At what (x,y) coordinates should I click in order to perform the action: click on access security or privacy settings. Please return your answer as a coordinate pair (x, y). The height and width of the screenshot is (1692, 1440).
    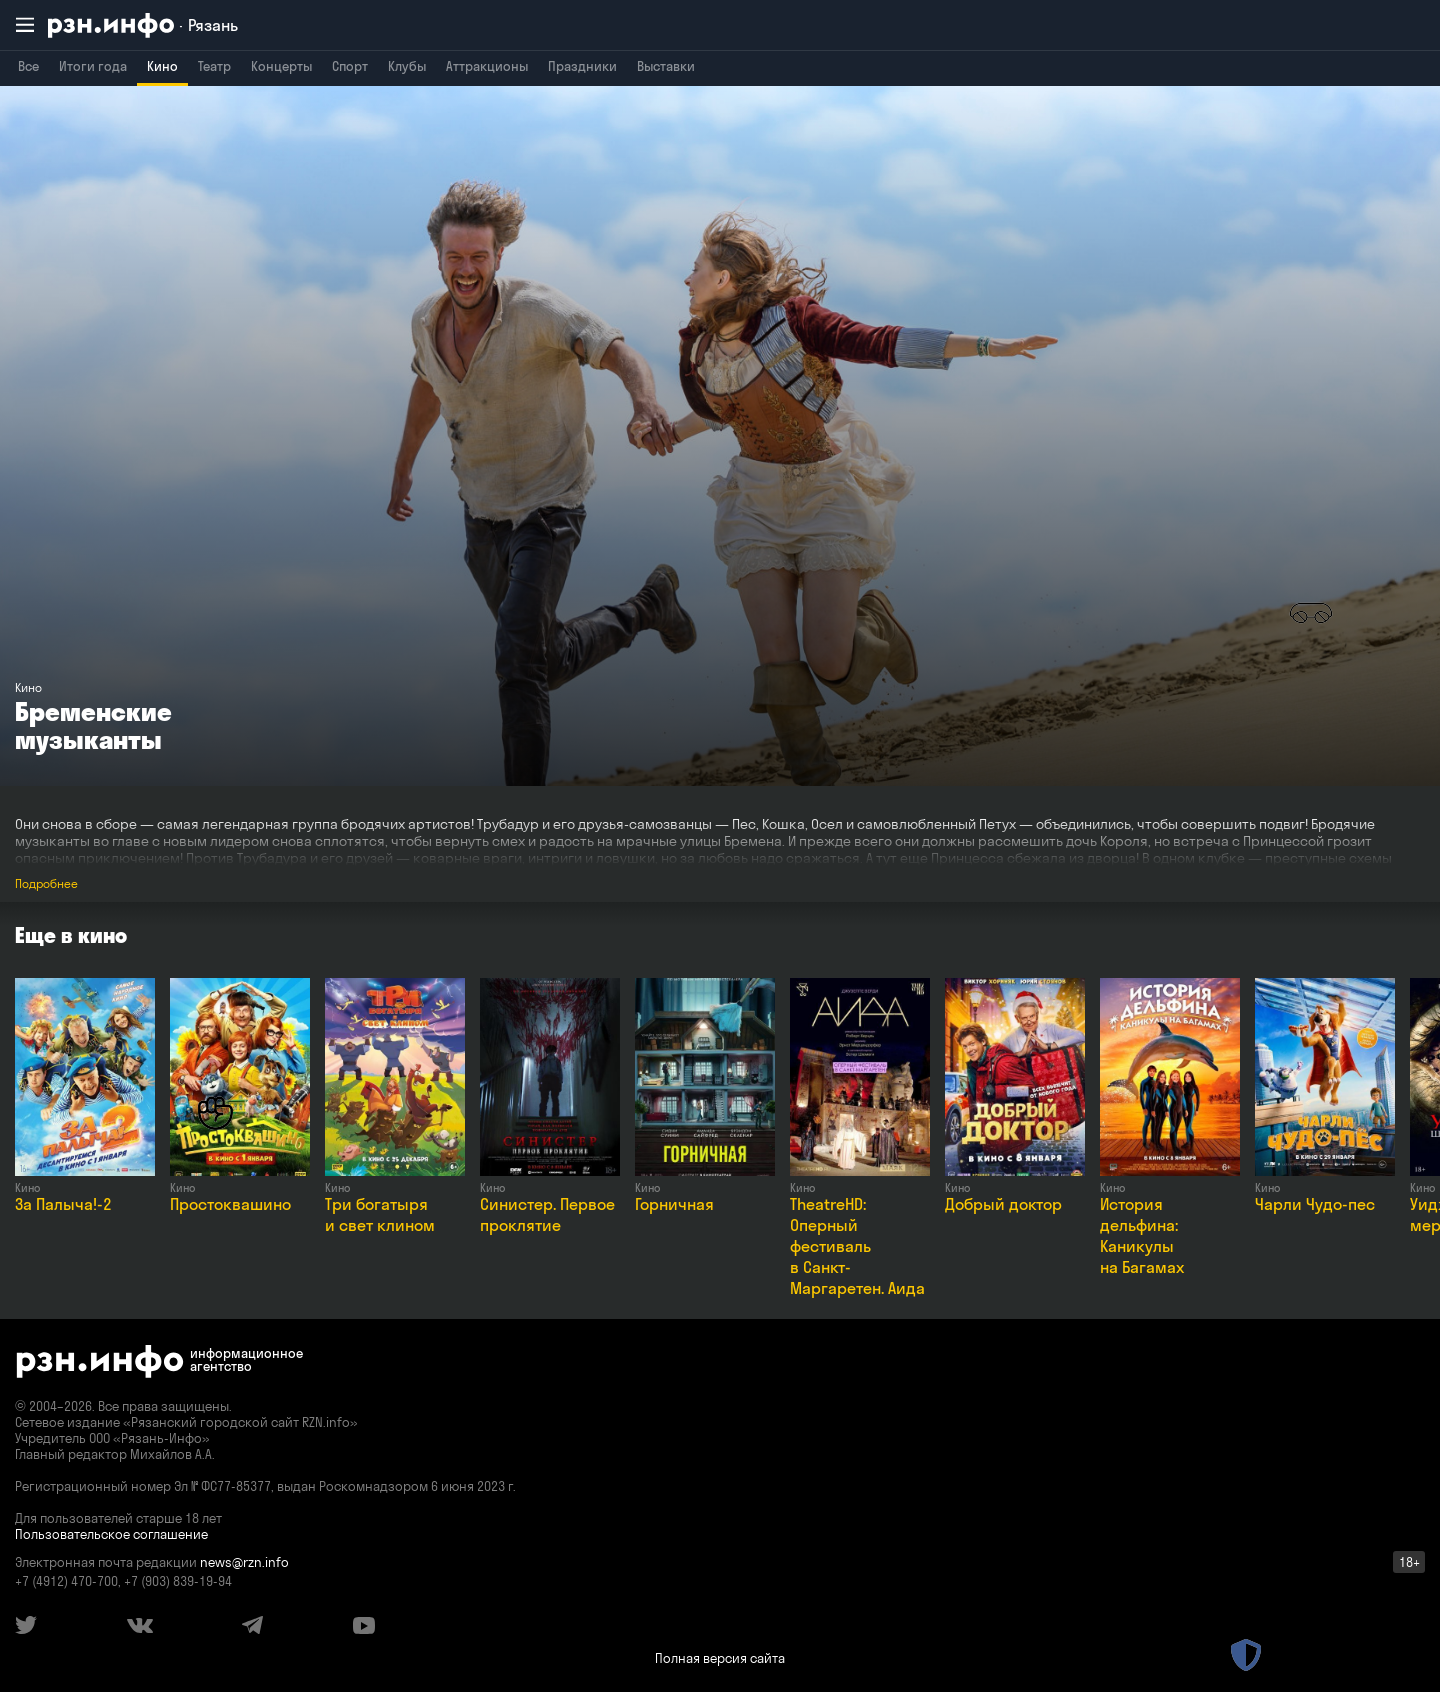
    Looking at the image, I should click on (1246, 1655).